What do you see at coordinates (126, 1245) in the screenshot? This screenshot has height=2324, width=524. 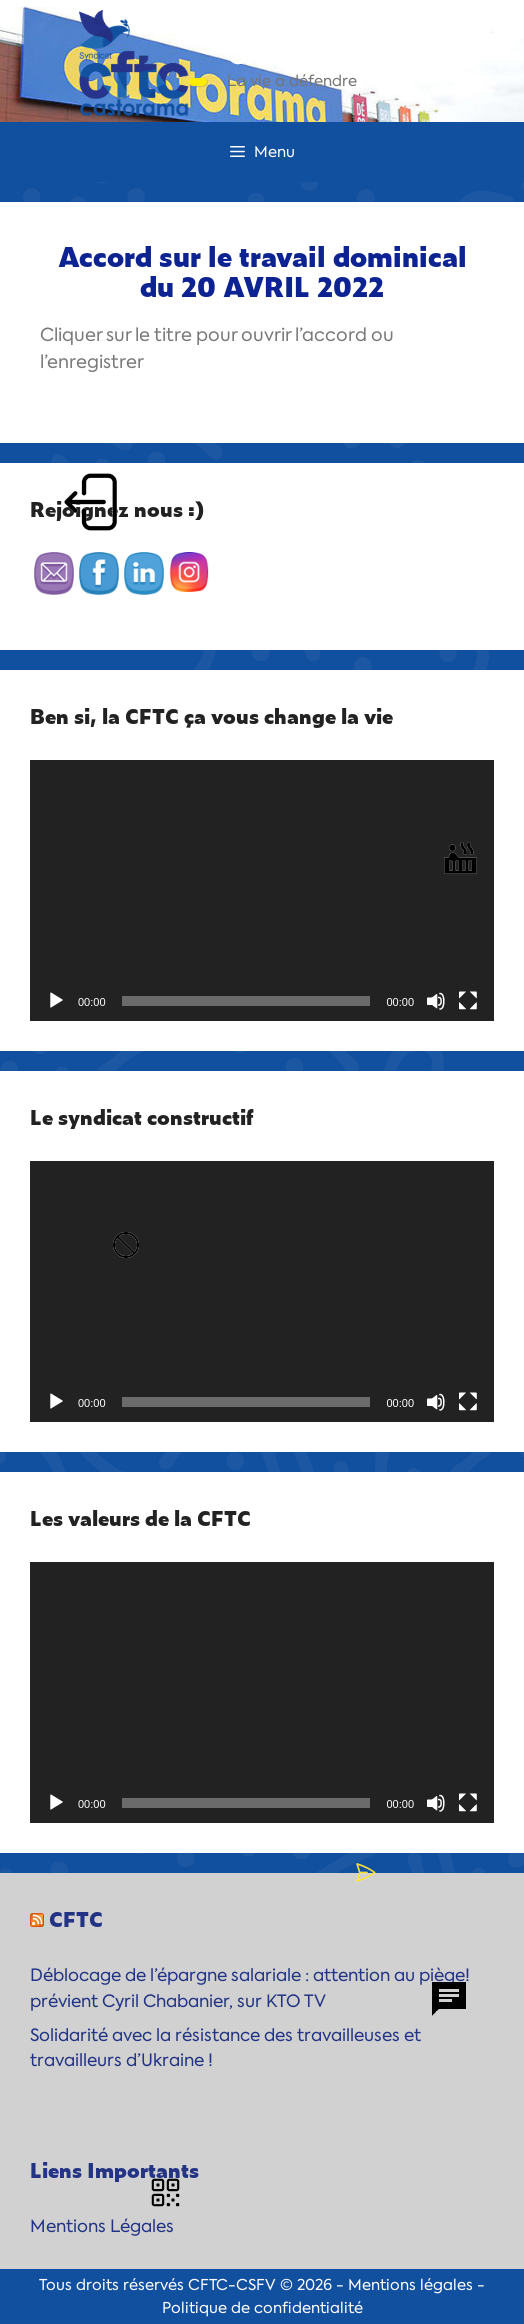 I see `indicates a blocked or prohibited action` at bounding box center [126, 1245].